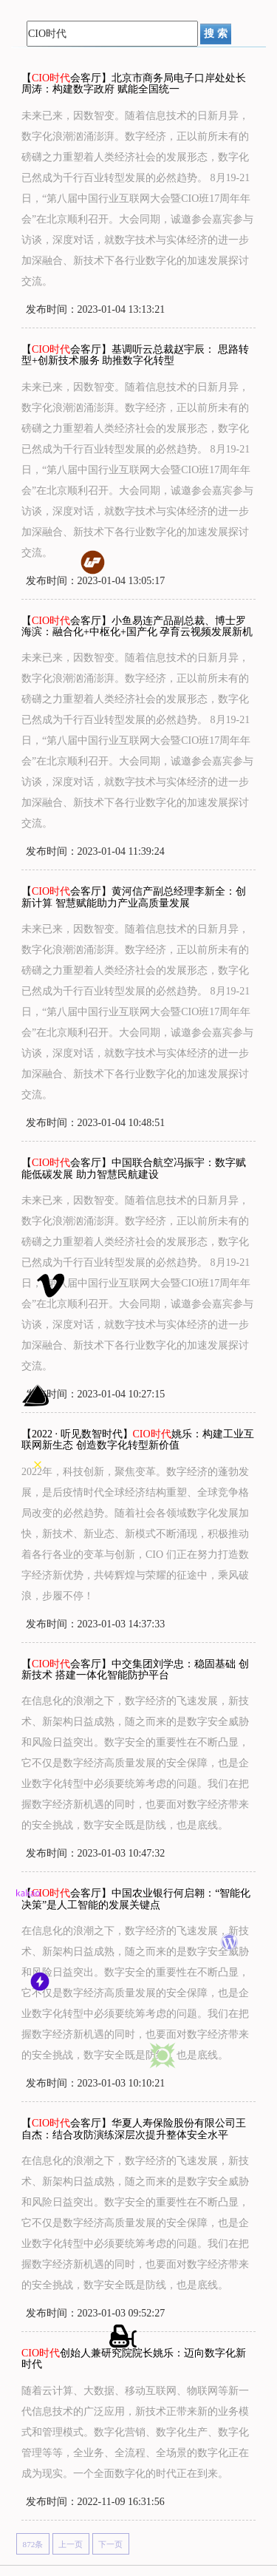  What do you see at coordinates (38, 1465) in the screenshot?
I see `close or dismiss a dialog` at bounding box center [38, 1465].